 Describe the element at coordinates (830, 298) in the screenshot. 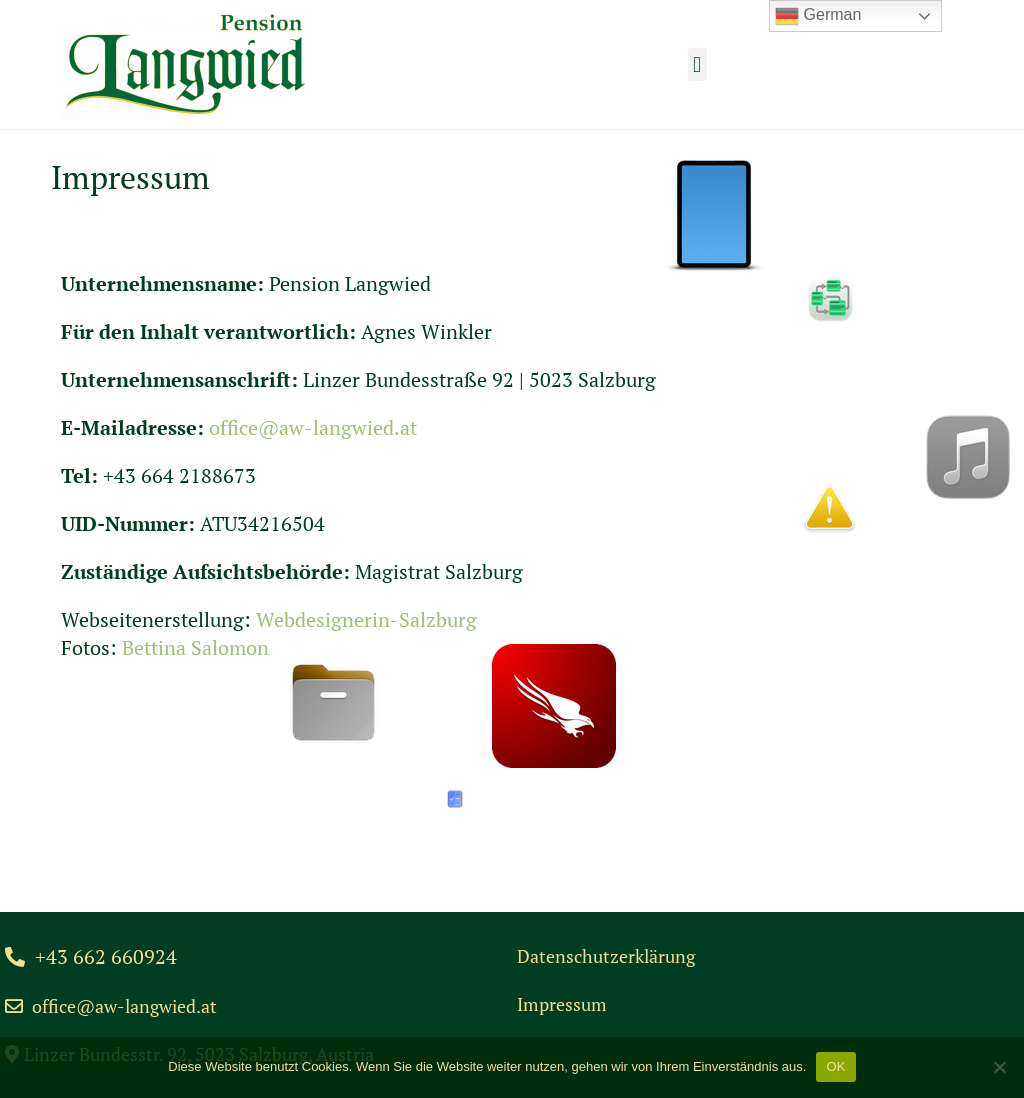

I see `open gaphor modeling application` at that location.